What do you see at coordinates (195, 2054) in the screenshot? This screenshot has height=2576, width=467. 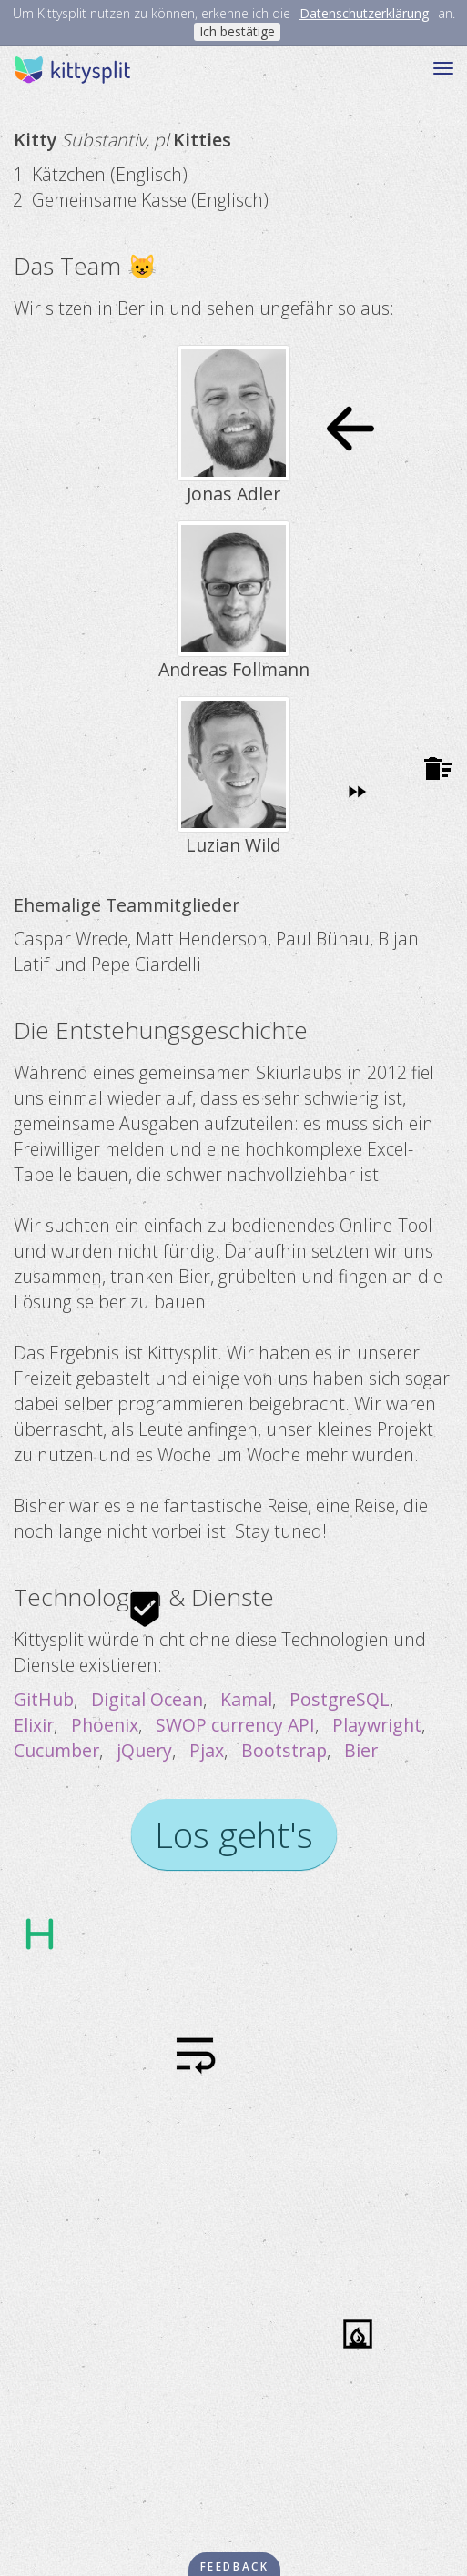 I see `toggle text wrapping in a document` at bounding box center [195, 2054].